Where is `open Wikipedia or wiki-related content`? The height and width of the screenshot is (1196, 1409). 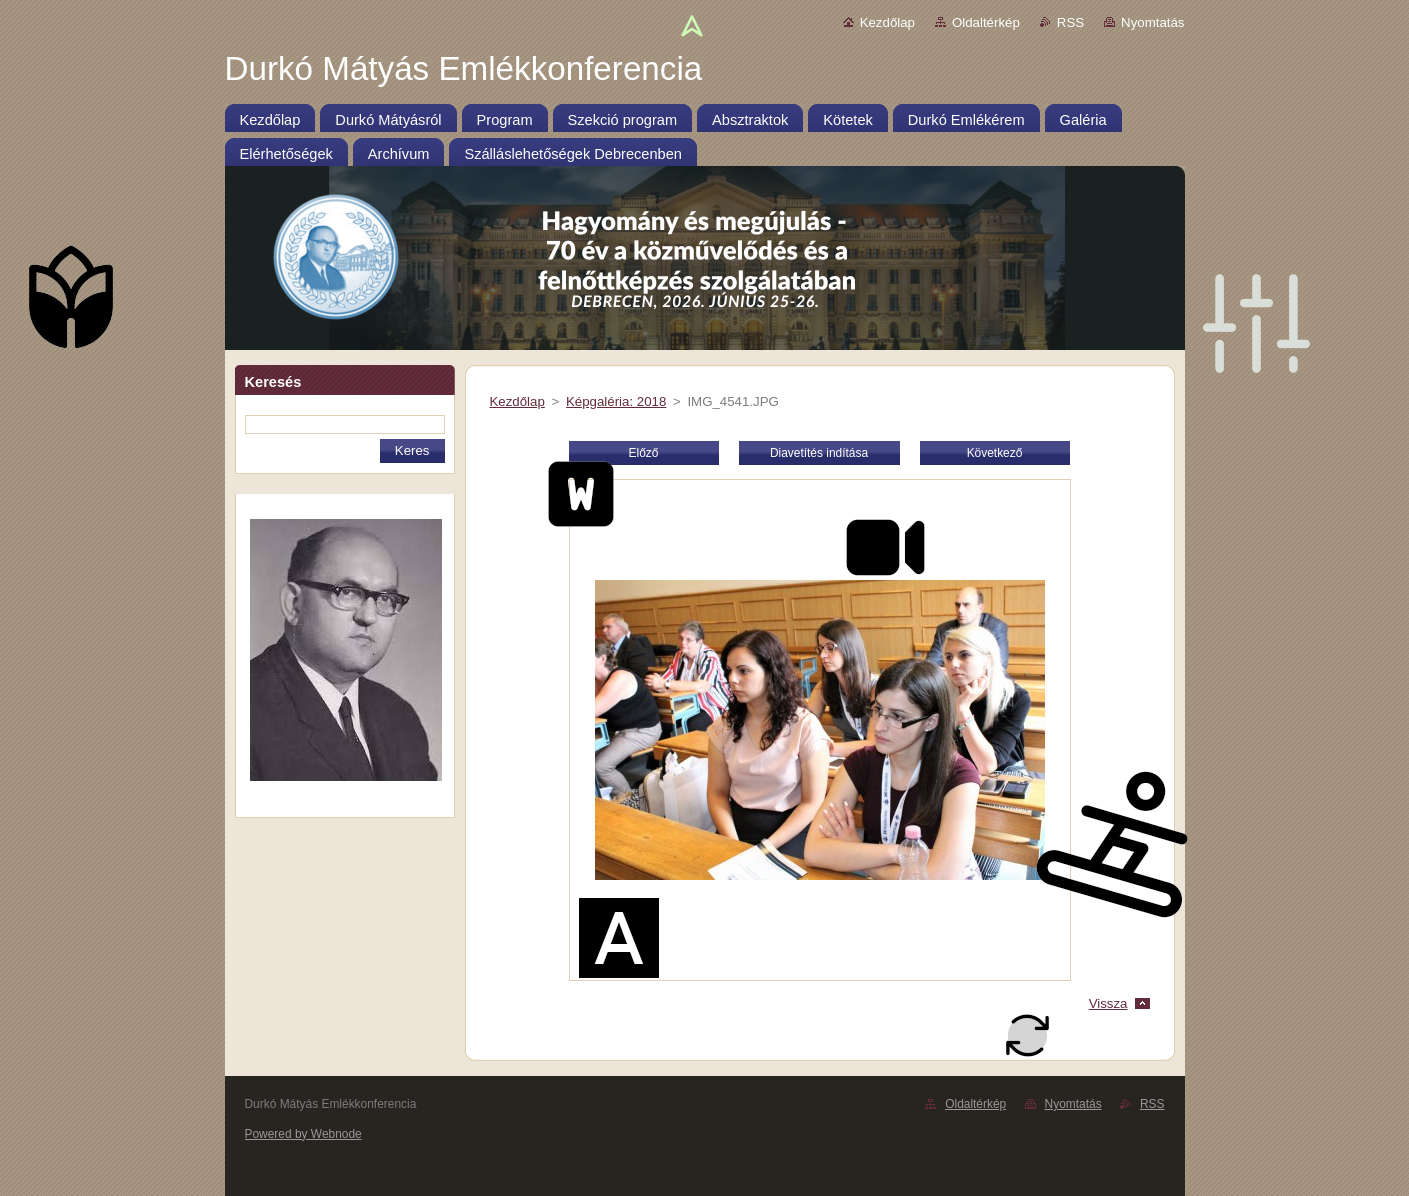 open Wikipedia or wiki-related content is located at coordinates (581, 494).